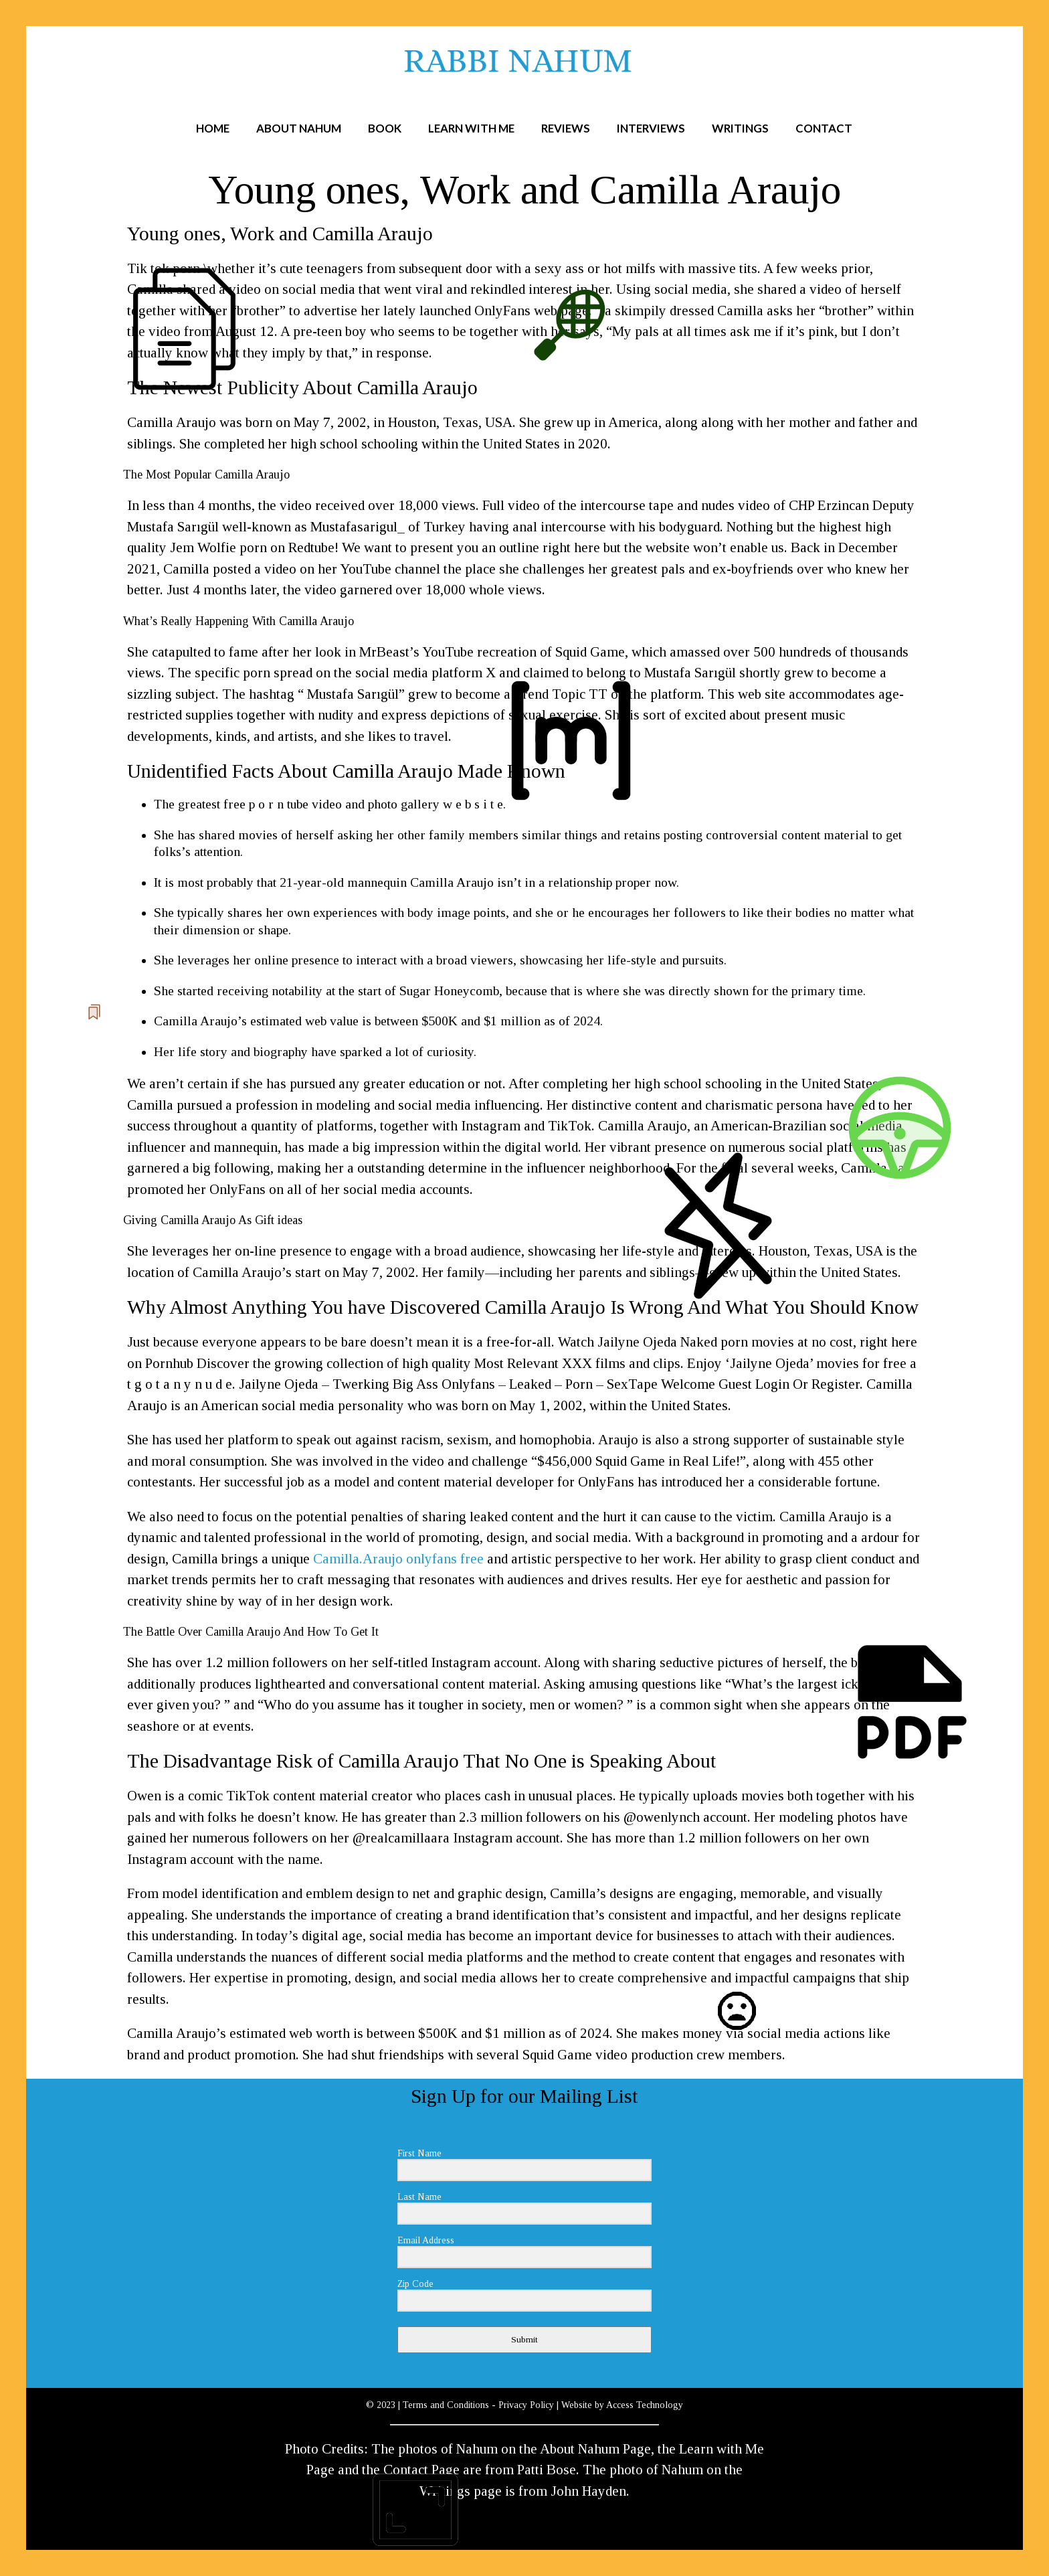  Describe the element at coordinates (737, 2010) in the screenshot. I see `indicate a negative mood or feeling` at that location.